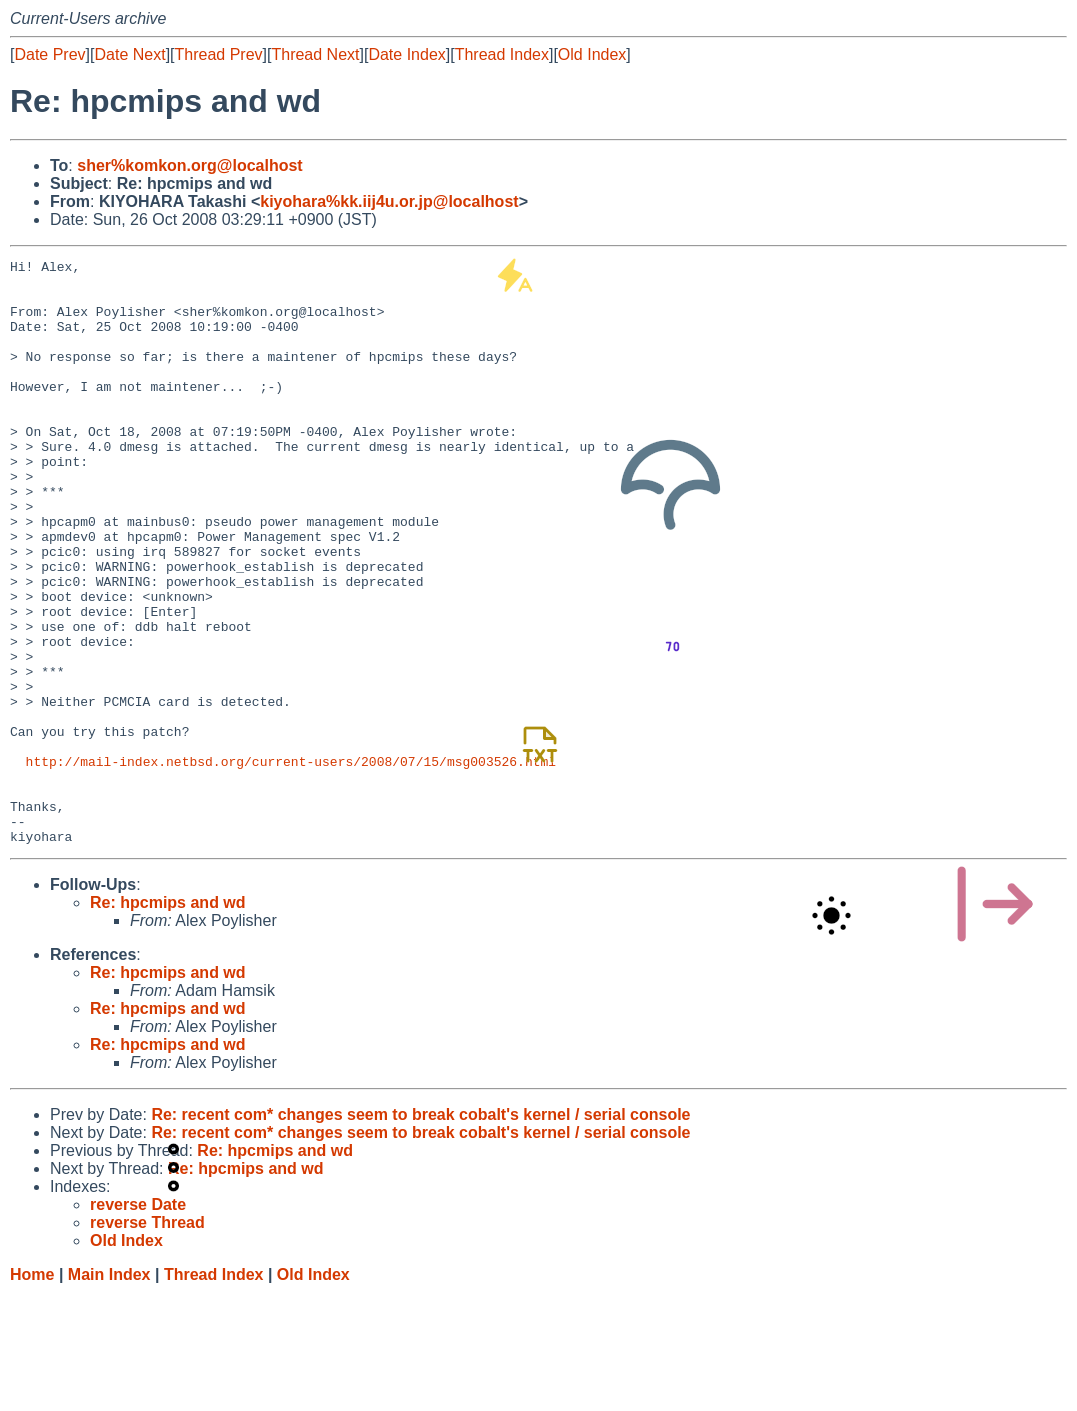 This screenshot has width=1077, height=1411. I want to click on indicates a count or quantity of 70, so click(672, 646).